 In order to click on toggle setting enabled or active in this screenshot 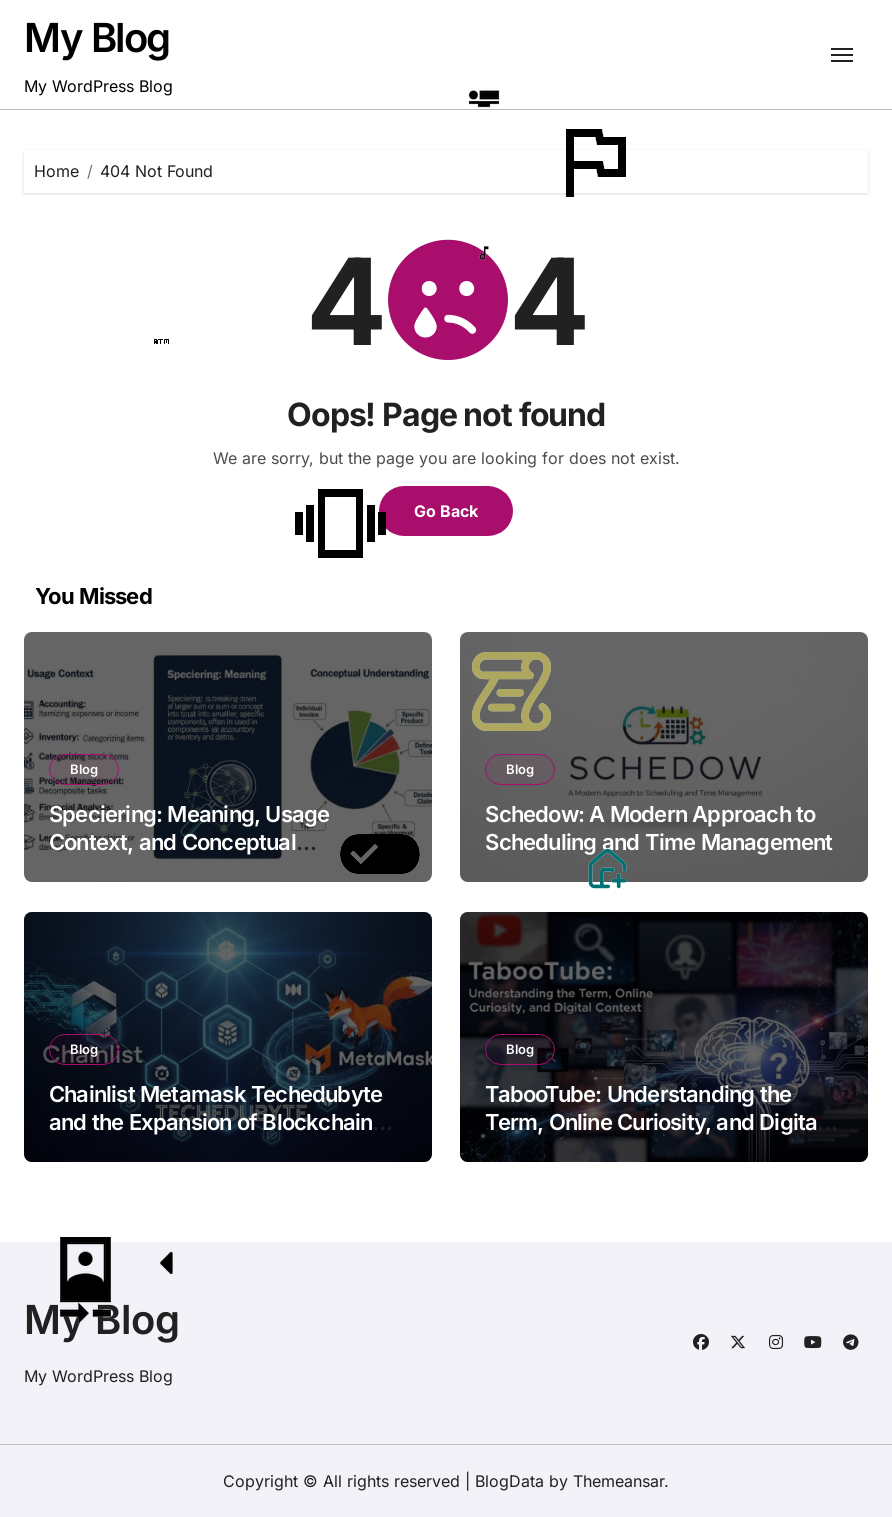, I will do `click(380, 854)`.